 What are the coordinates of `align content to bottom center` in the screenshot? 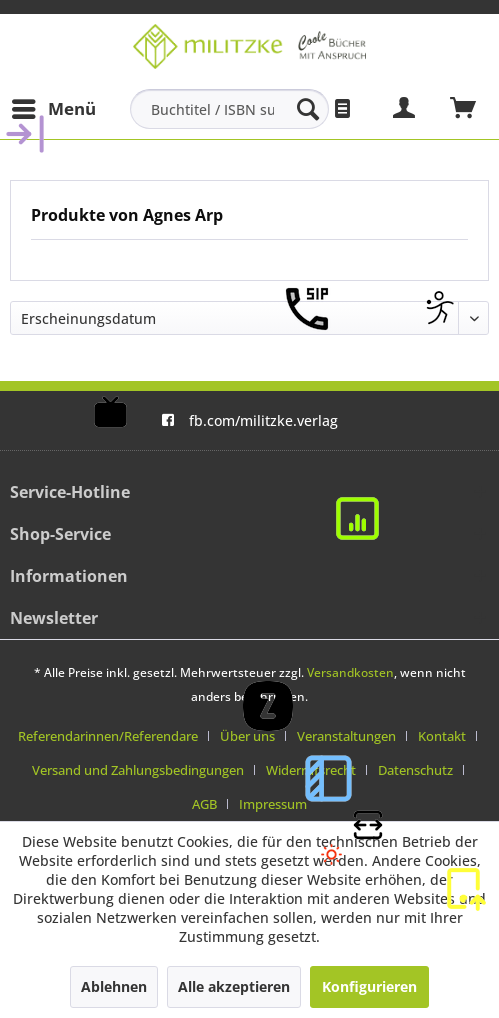 It's located at (357, 518).